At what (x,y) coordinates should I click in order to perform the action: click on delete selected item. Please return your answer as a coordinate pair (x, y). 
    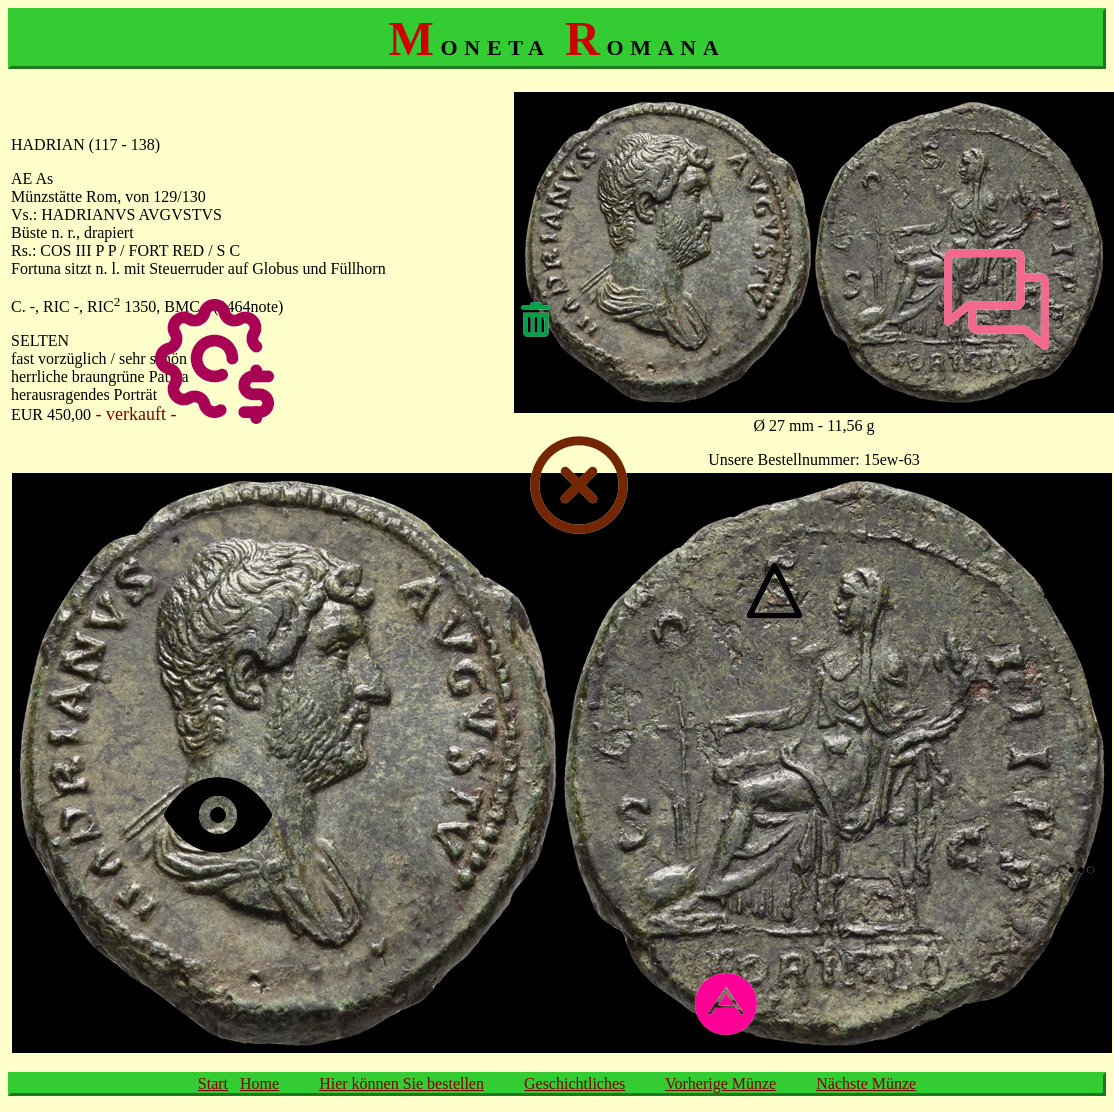
    Looking at the image, I should click on (536, 320).